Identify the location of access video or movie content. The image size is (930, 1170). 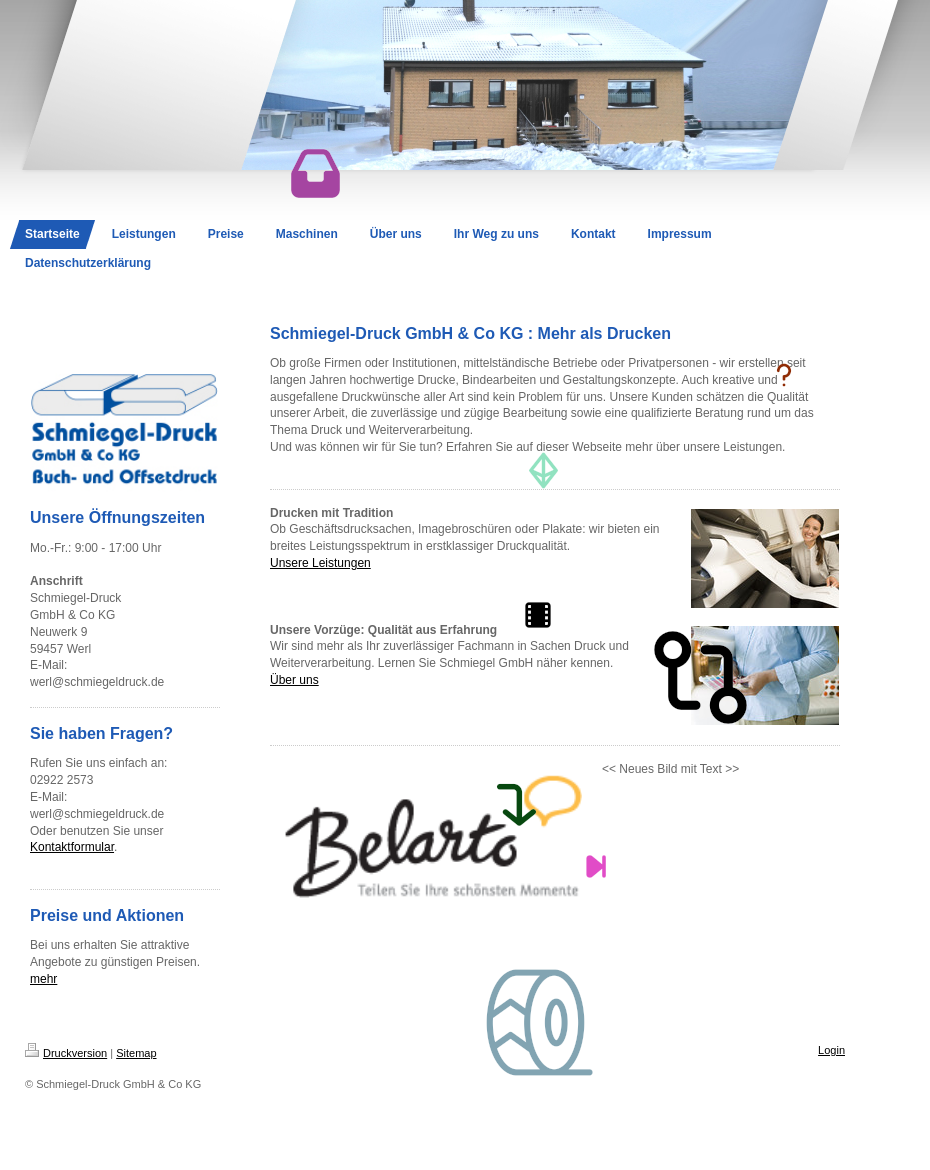
(538, 615).